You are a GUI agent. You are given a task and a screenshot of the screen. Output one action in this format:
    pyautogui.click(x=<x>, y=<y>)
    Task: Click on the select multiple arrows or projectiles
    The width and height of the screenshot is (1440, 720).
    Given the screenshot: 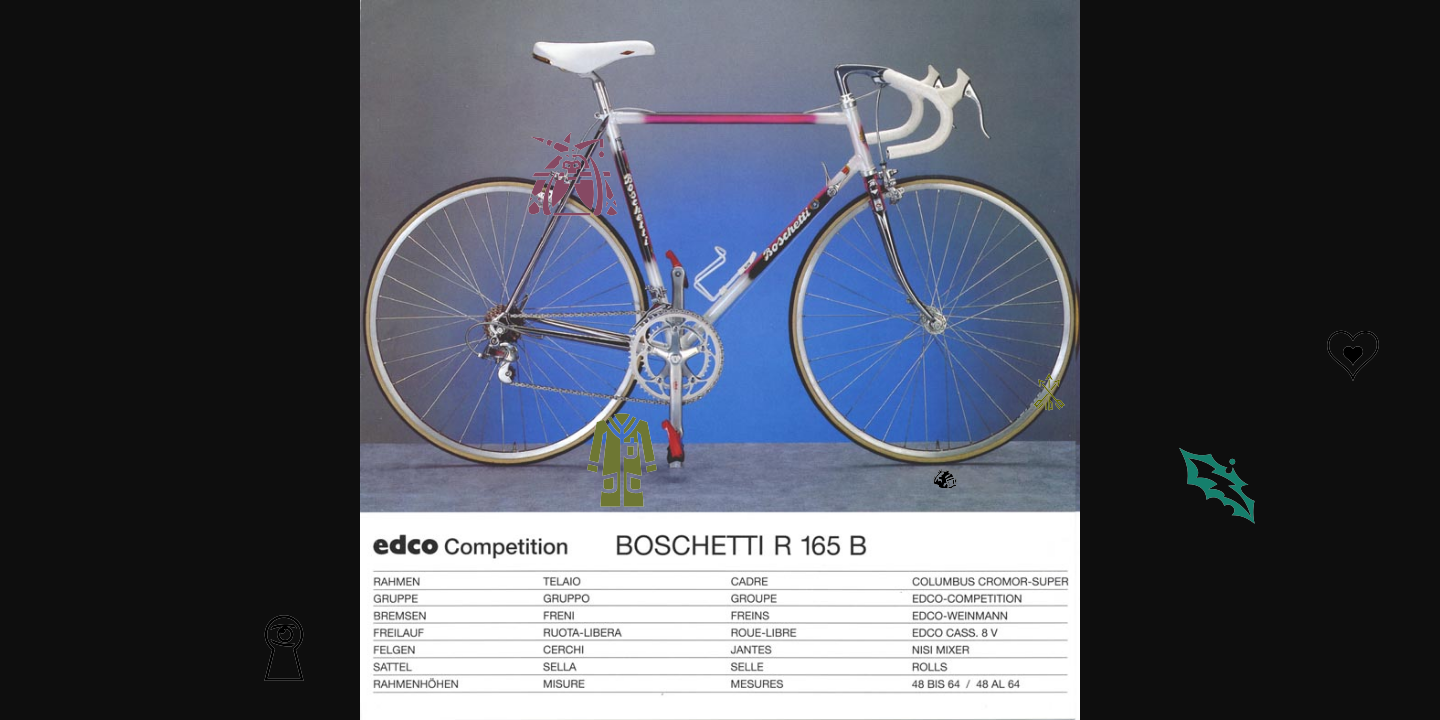 What is the action you would take?
    pyautogui.click(x=1049, y=392)
    